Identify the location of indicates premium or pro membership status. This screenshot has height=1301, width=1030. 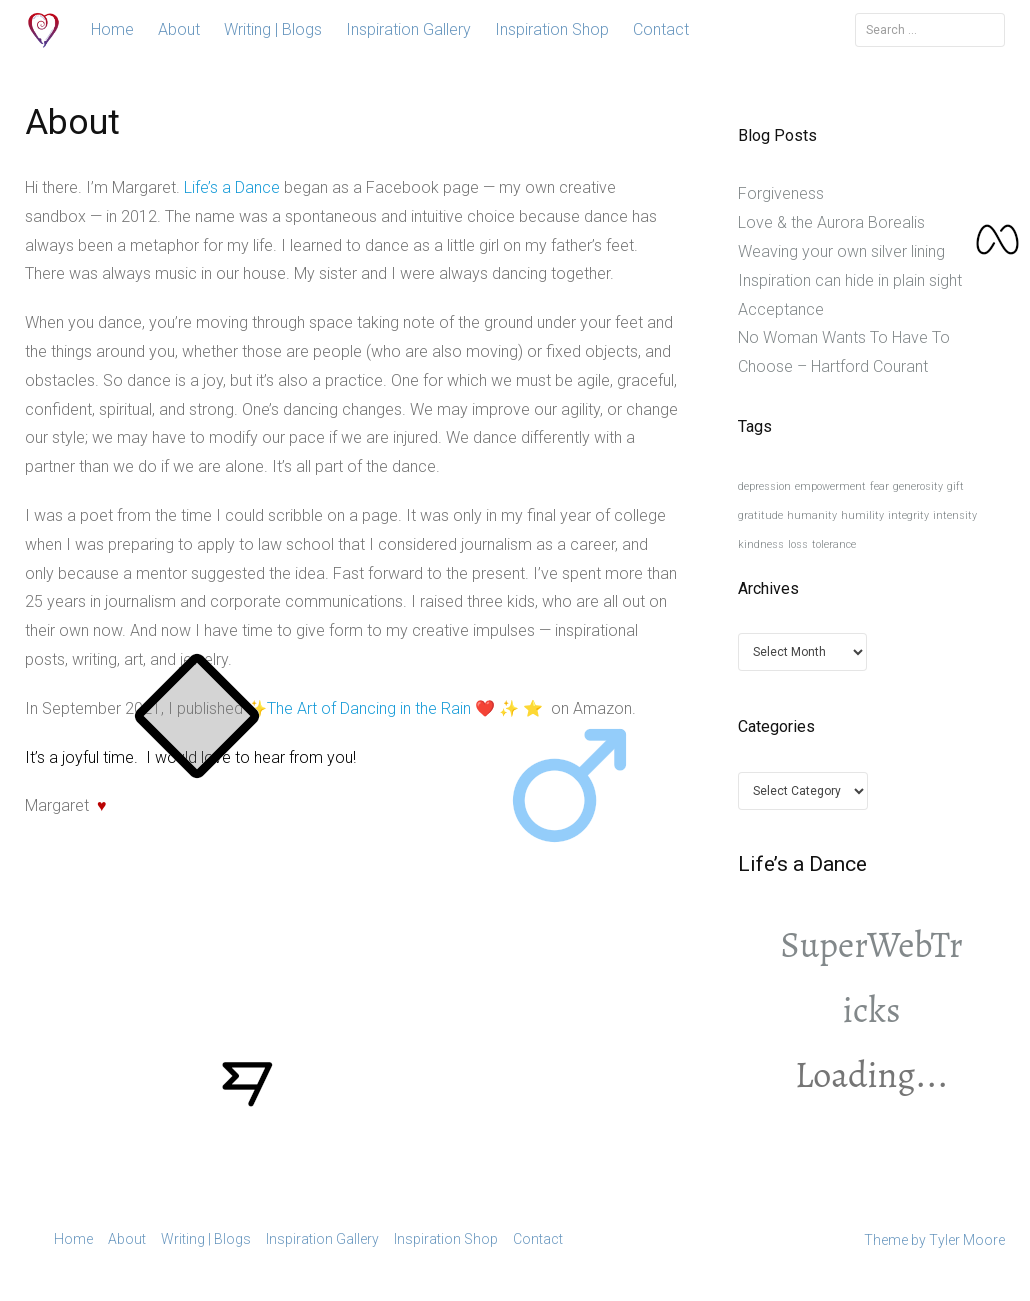
(197, 716).